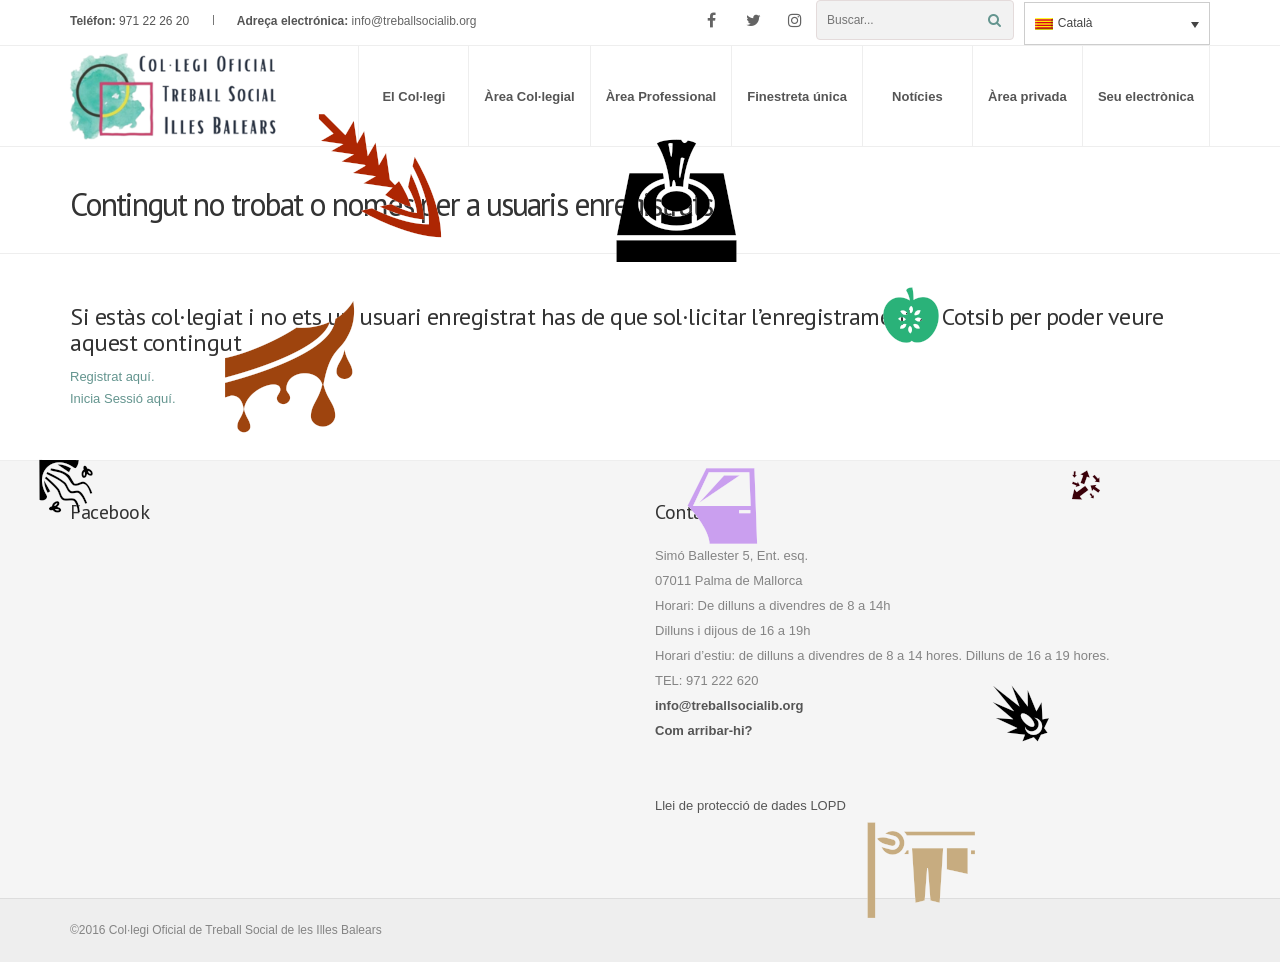 The width and height of the screenshot is (1280, 962). What do you see at coordinates (911, 315) in the screenshot?
I see `view apple seed count or farming resources` at bounding box center [911, 315].